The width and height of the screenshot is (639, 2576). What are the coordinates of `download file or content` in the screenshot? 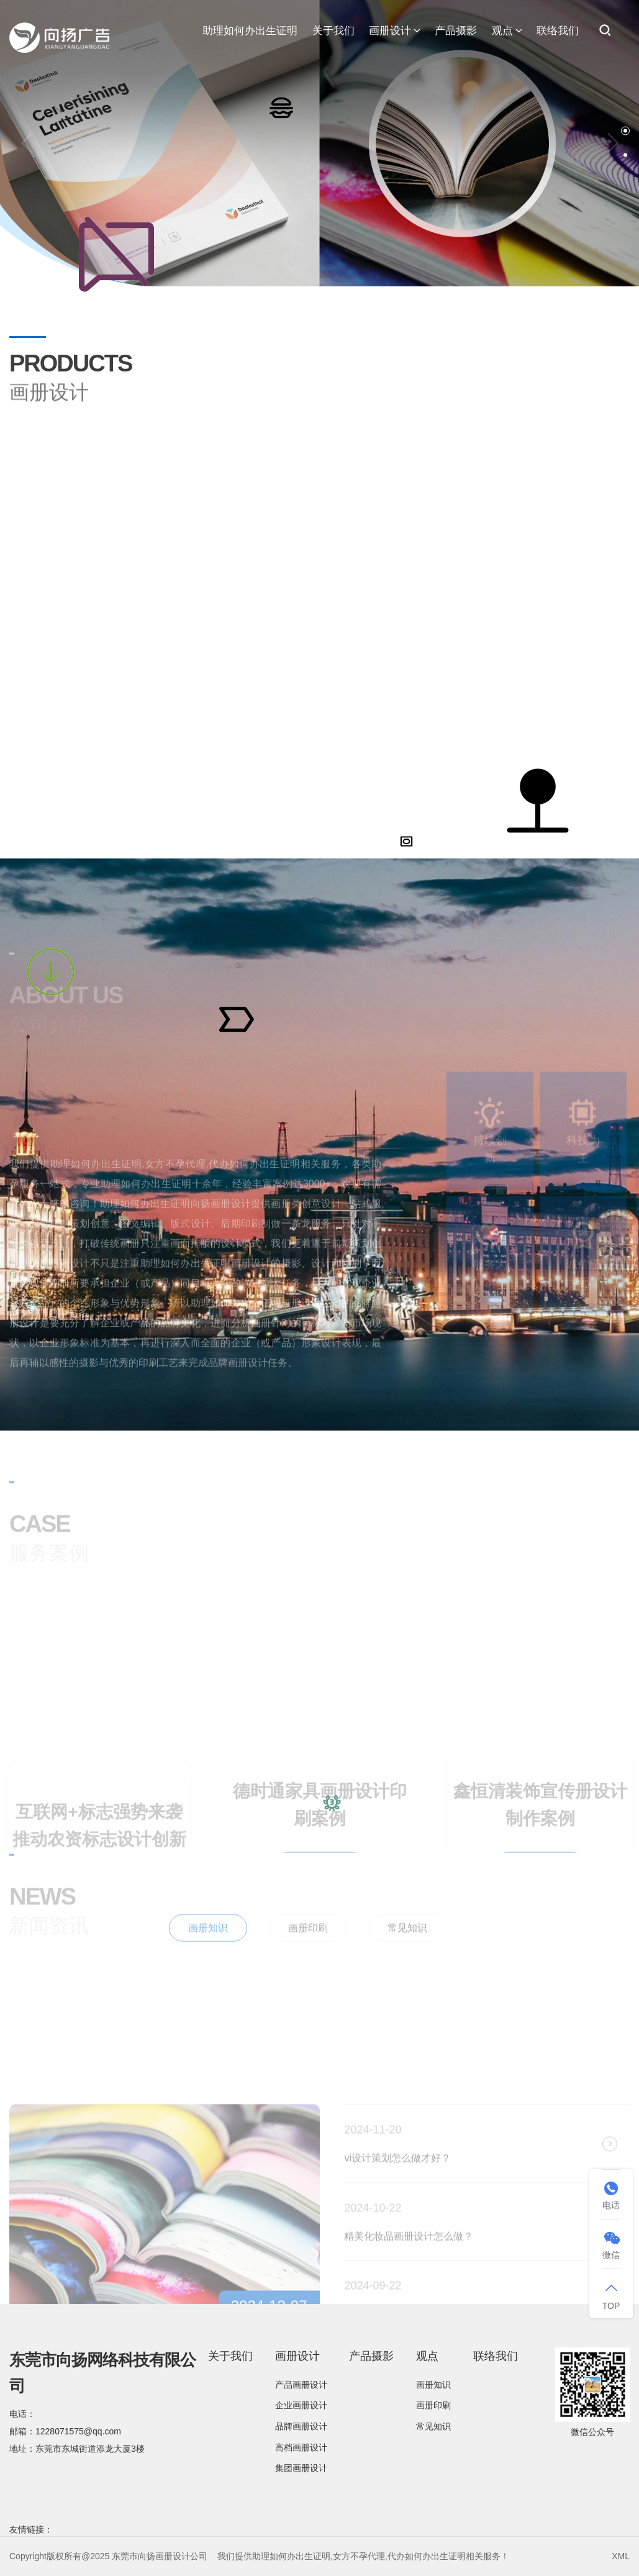 It's located at (50, 972).